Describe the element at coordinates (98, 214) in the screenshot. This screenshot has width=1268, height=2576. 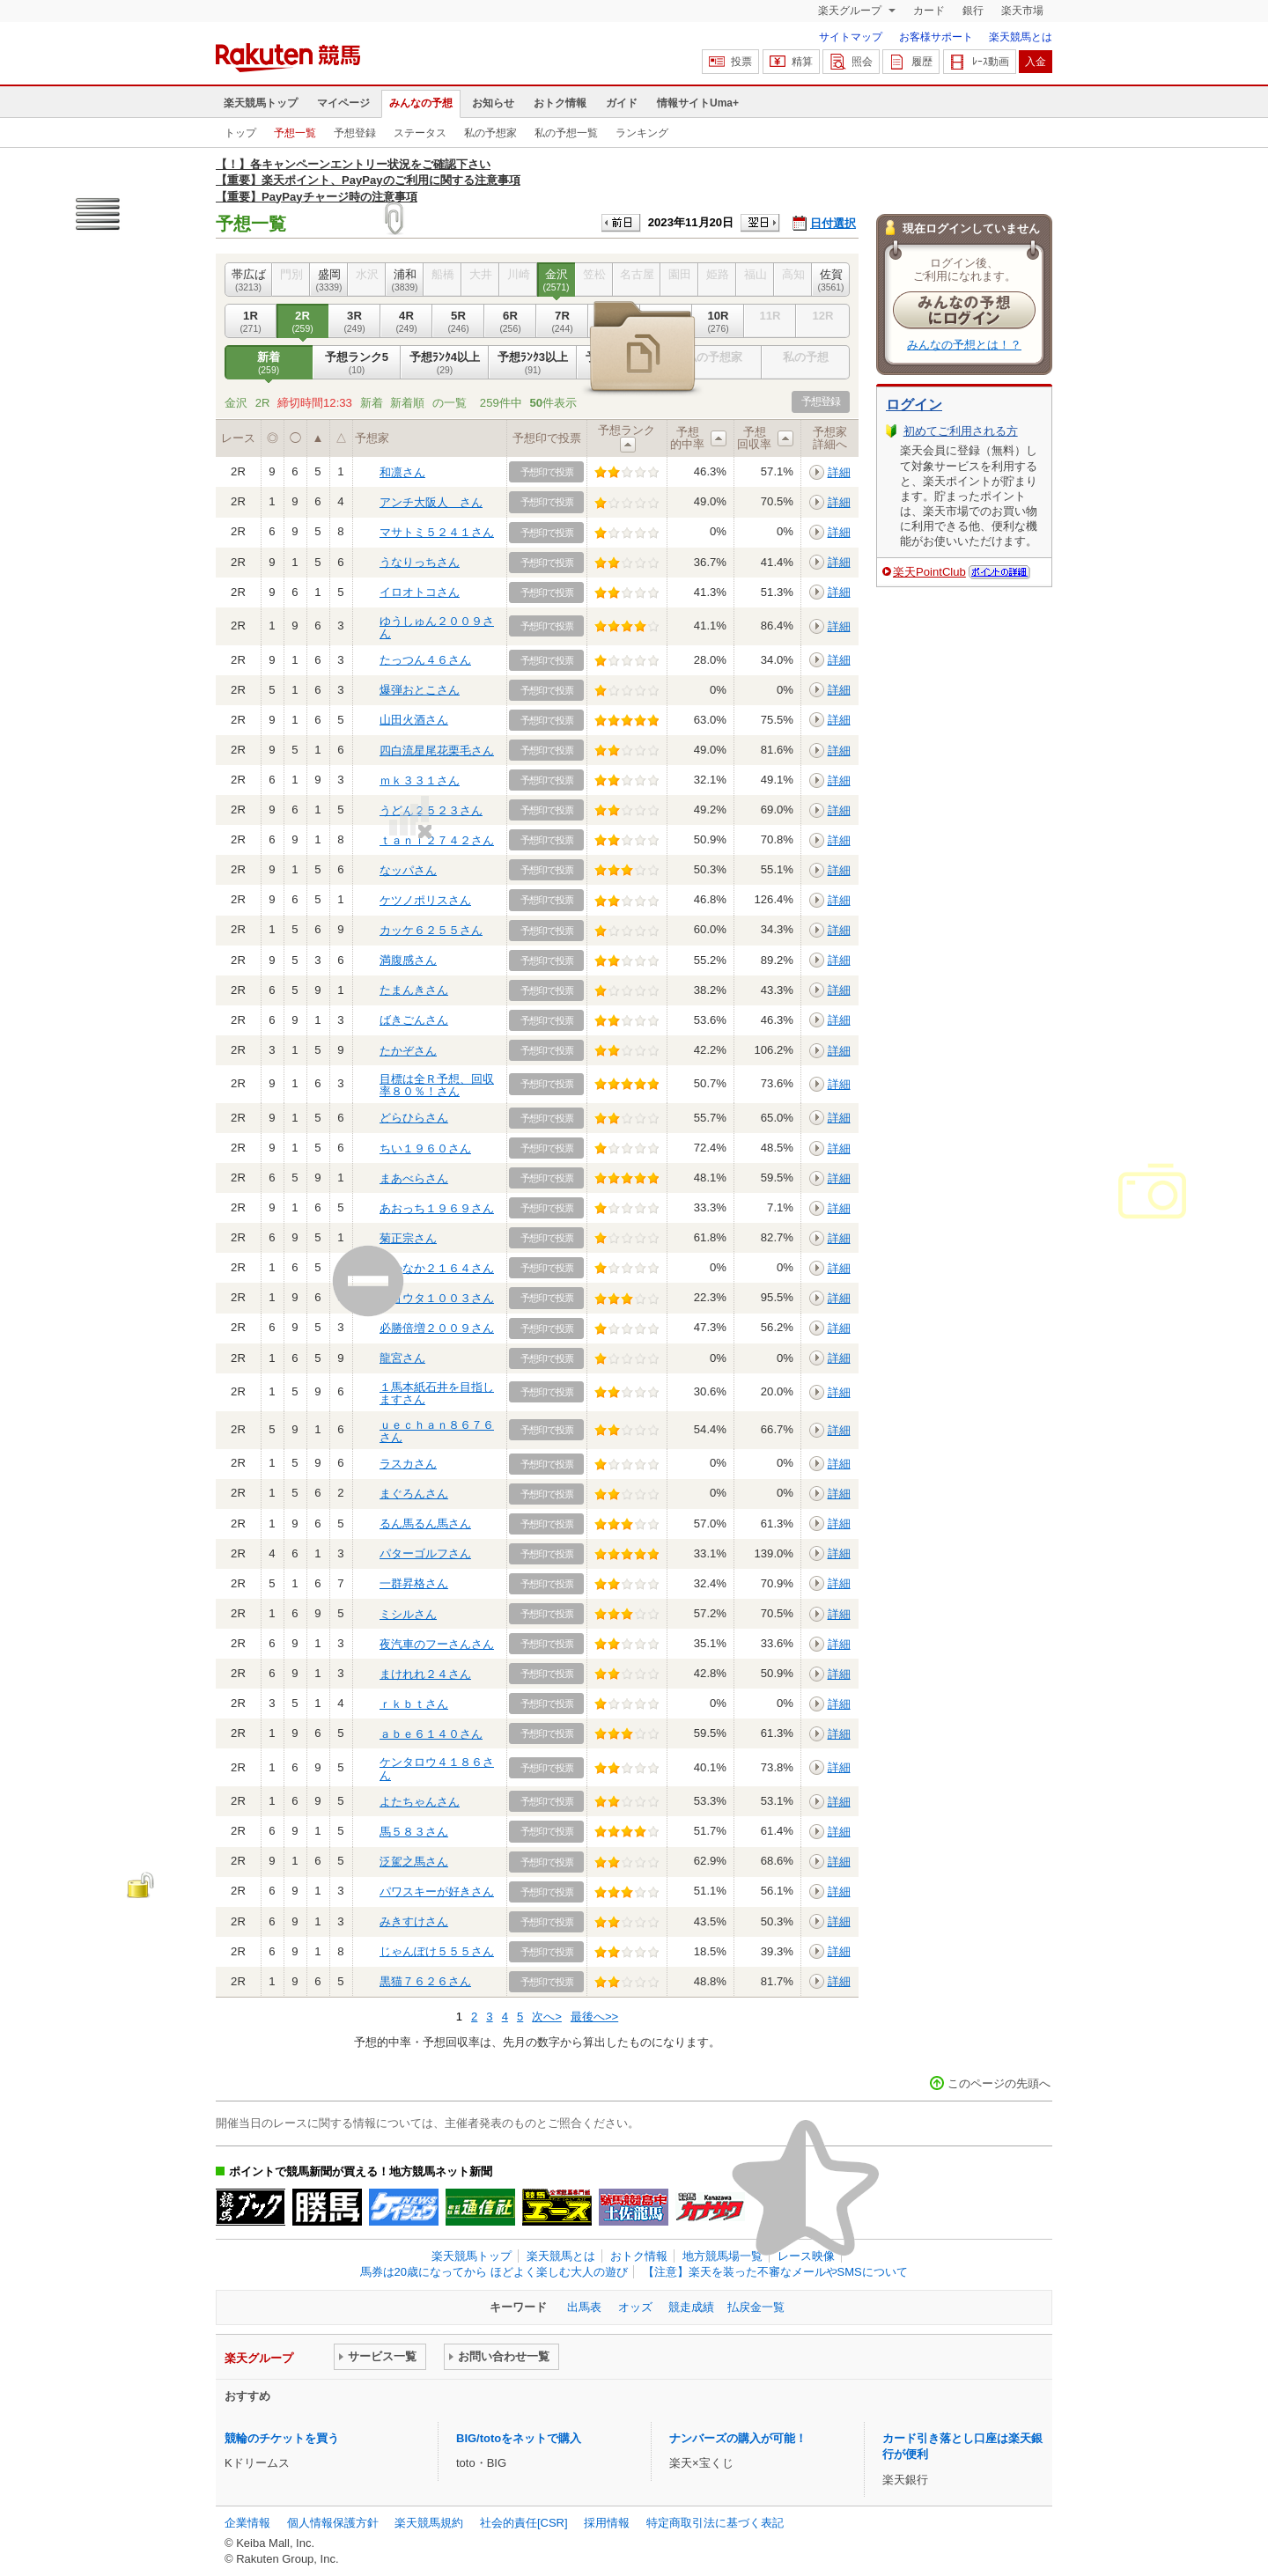
I see `justify text to fill both margins` at that location.